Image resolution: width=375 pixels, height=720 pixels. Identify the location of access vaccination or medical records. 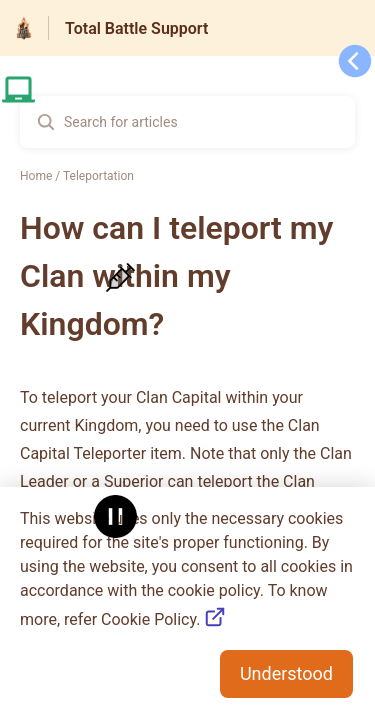
(120, 277).